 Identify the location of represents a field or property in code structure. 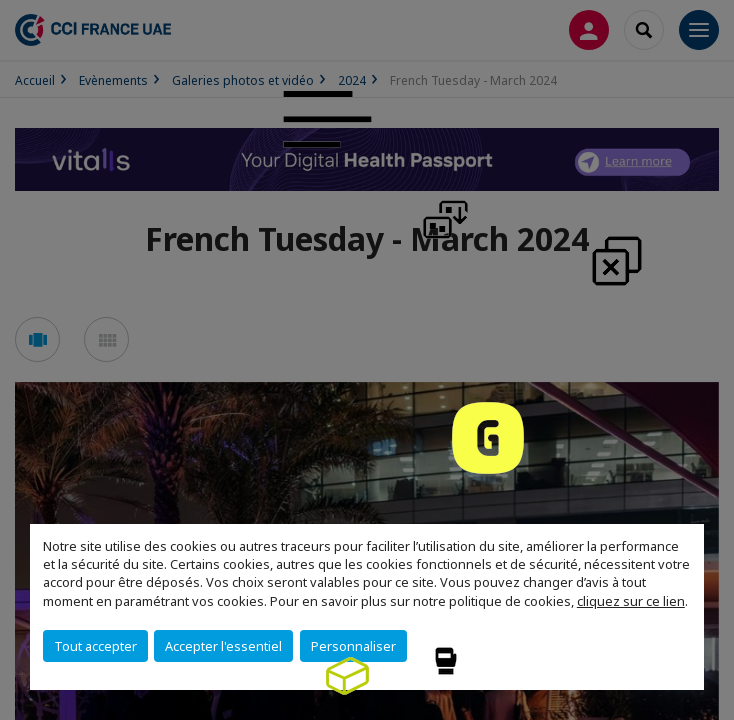
(347, 675).